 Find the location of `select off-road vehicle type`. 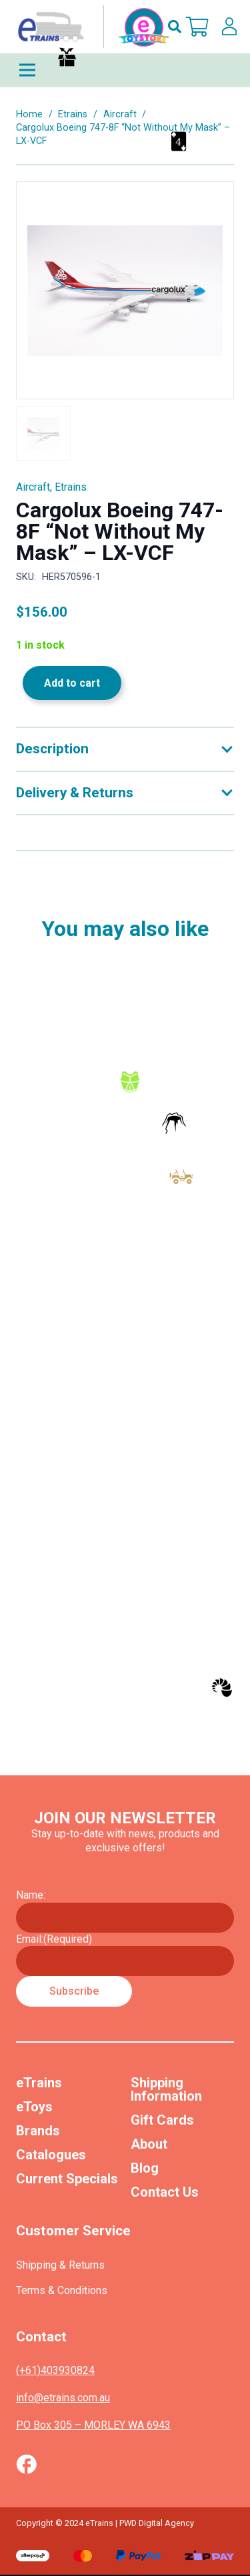

select off-road vehicle type is located at coordinates (181, 1177).